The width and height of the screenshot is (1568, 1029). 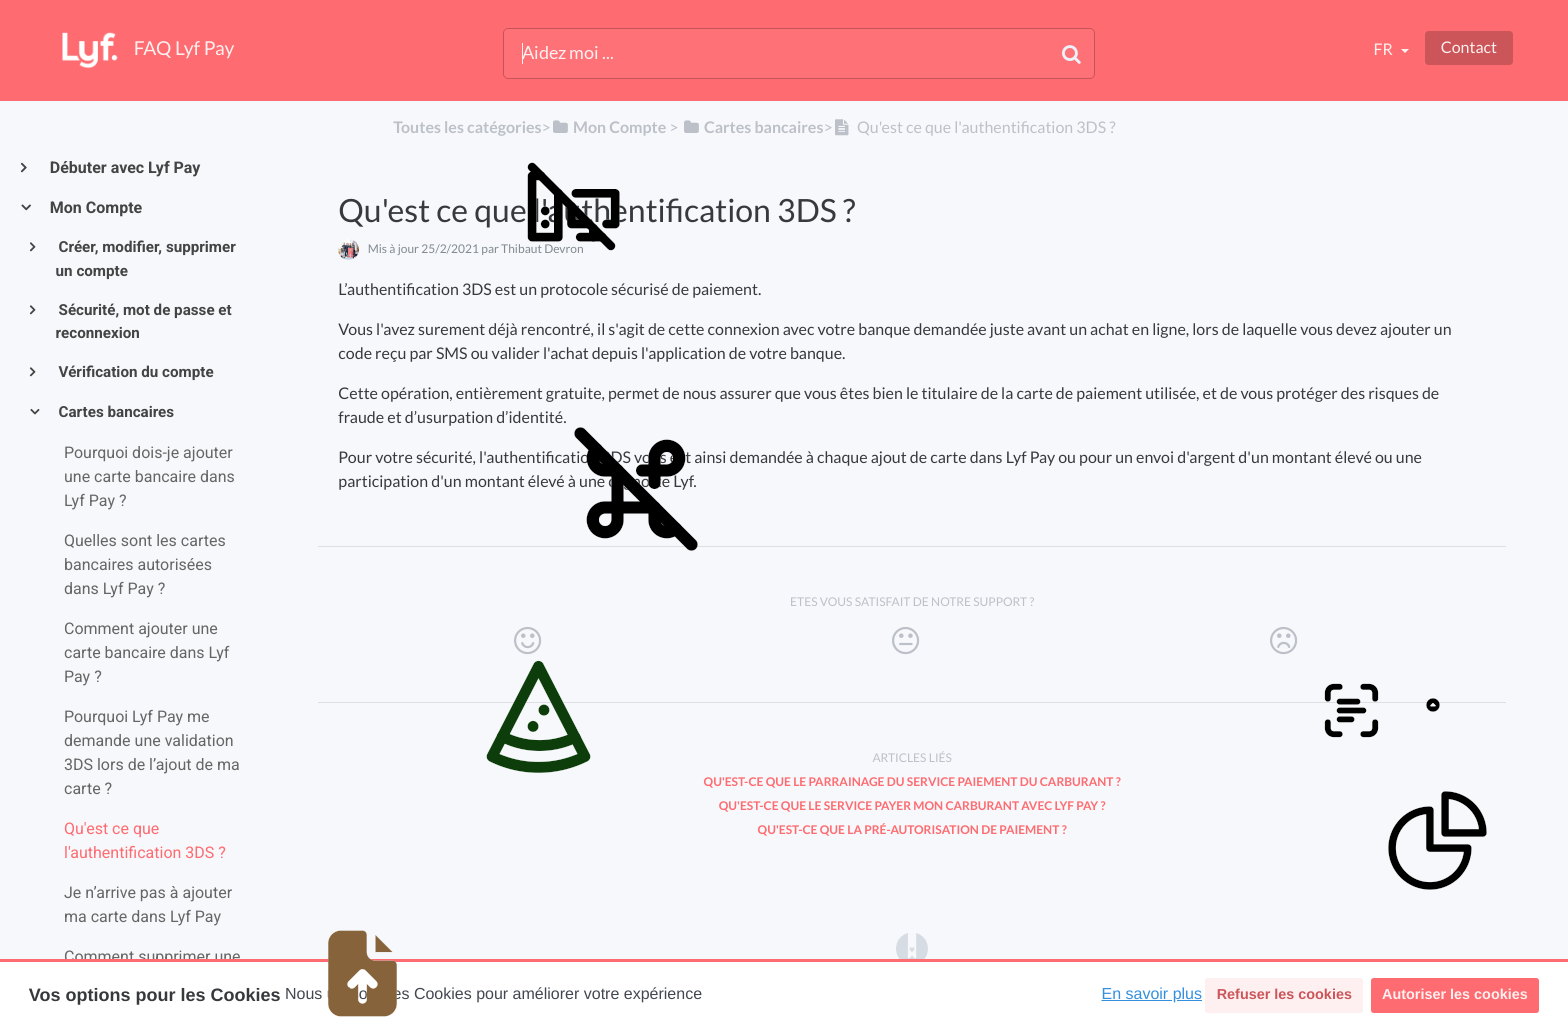 I want to click on indicates desktop computer is offline or disconnected, so click(x=571, y=206).